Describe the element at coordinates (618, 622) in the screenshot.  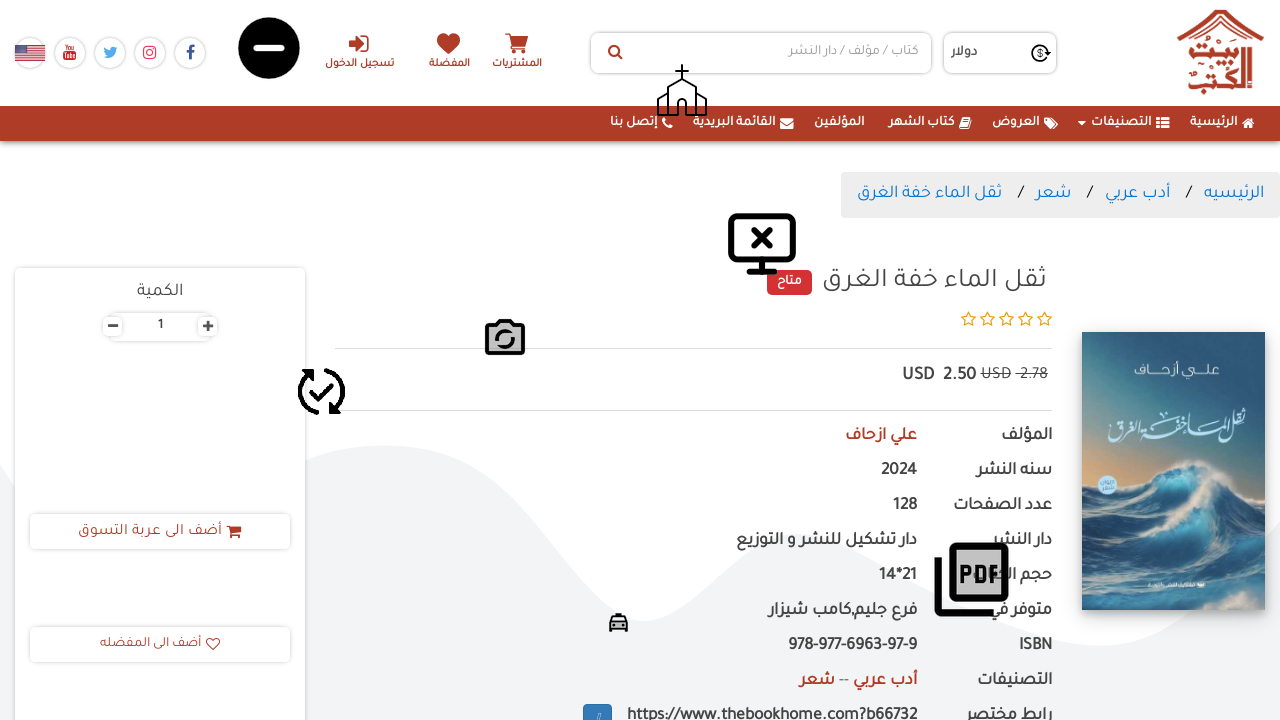
I see `request a taxi or rideshare` at that location.